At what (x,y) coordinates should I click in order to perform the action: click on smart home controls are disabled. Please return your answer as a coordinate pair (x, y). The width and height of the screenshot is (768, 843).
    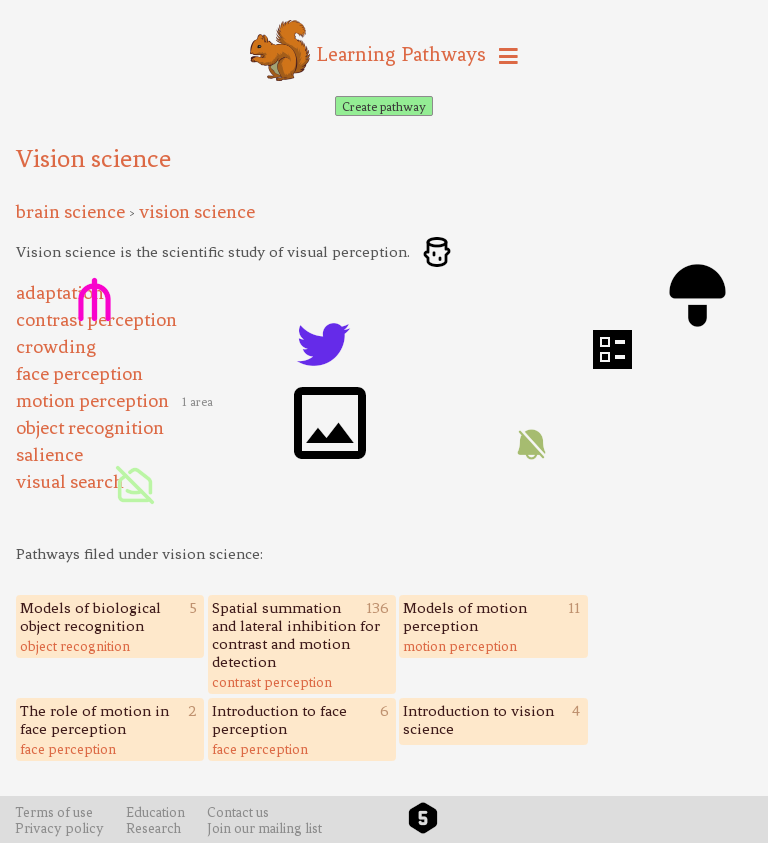
    Looking at the image, I should click on (135, 485).